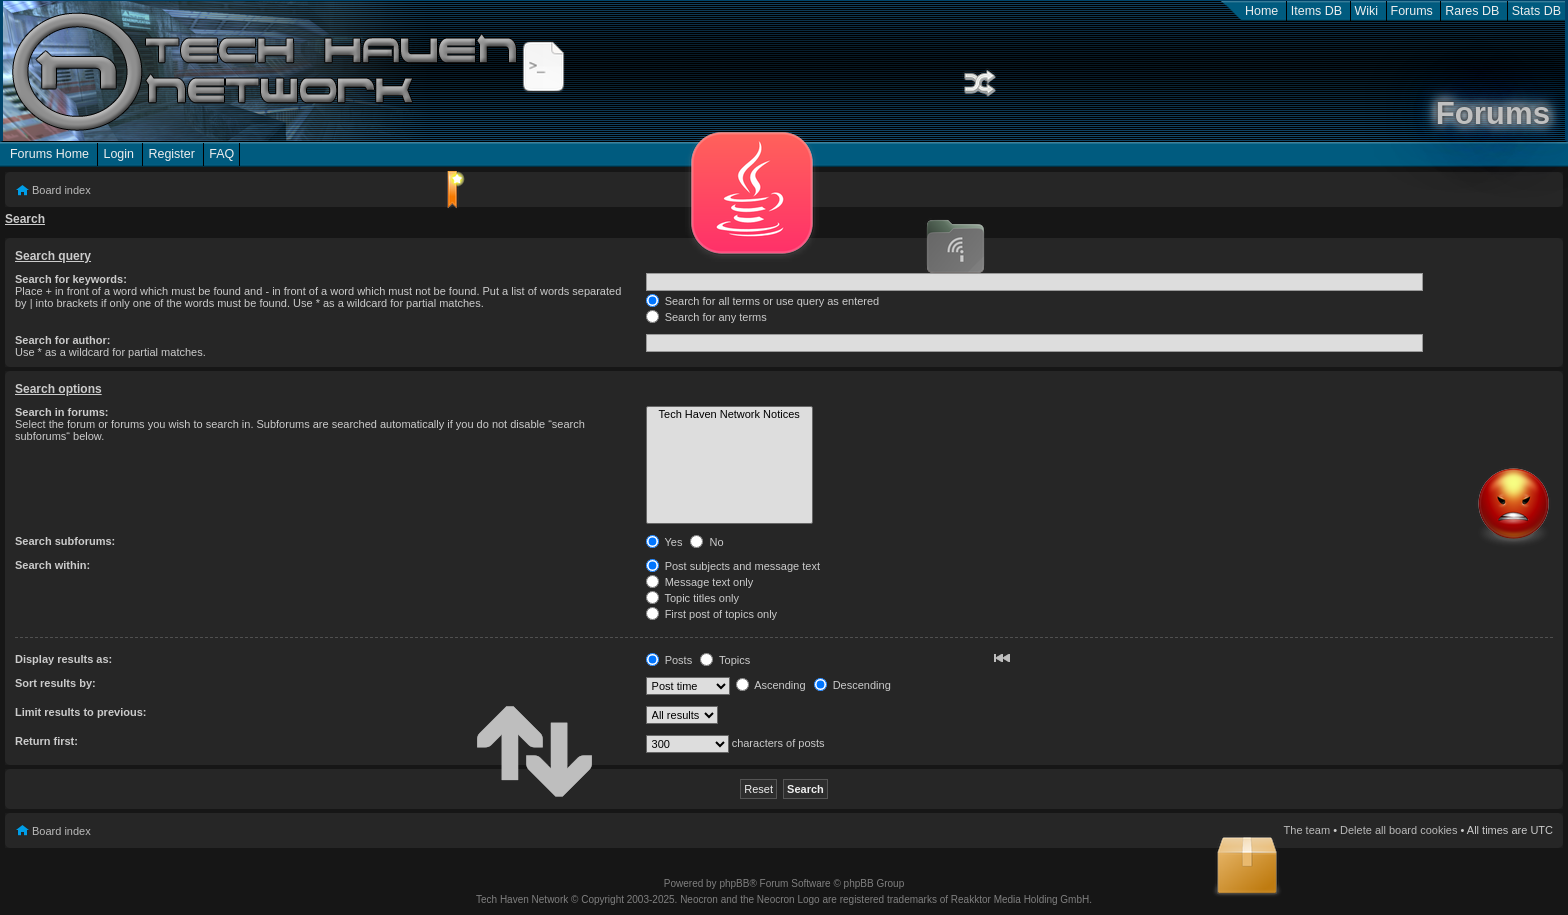  Describe the element at coordinates (543, 66) in the screenshot. I see `a shell script or bash file` at that location.